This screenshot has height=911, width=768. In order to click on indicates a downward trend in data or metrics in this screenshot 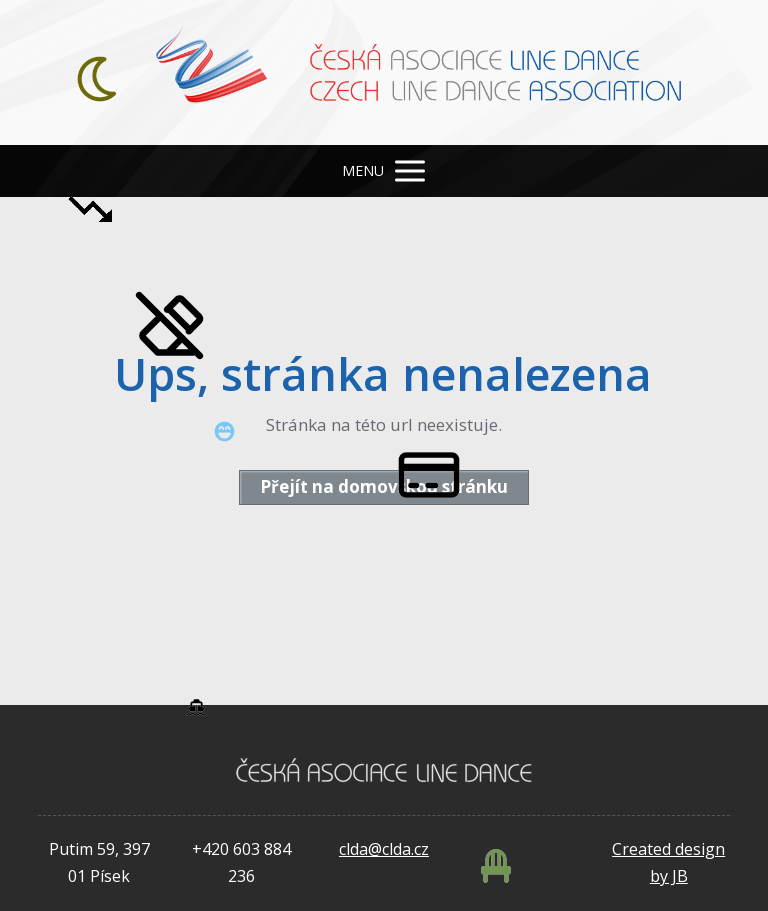, I will do `click(90, 209)`.